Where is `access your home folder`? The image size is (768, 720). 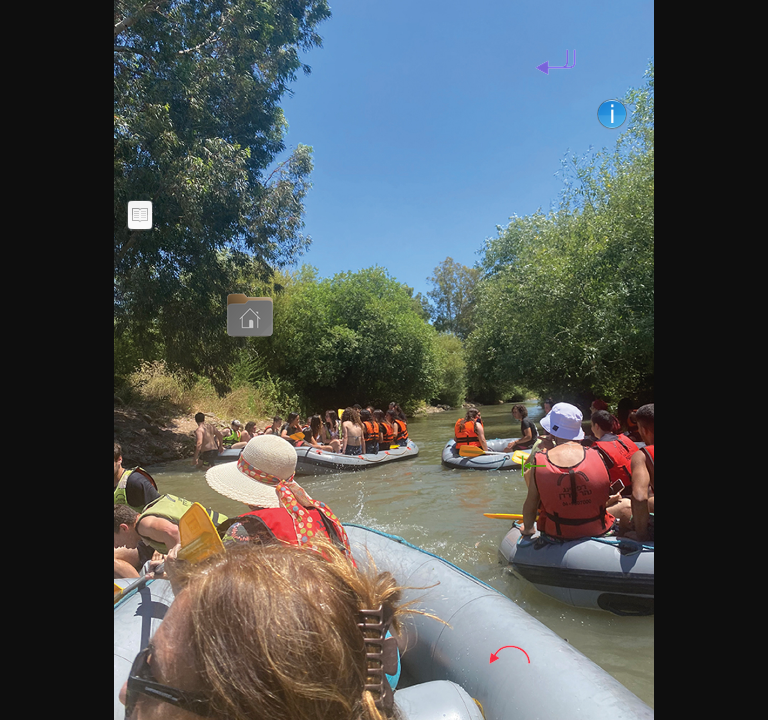 access your home folder is located at coordinates (250, 315).